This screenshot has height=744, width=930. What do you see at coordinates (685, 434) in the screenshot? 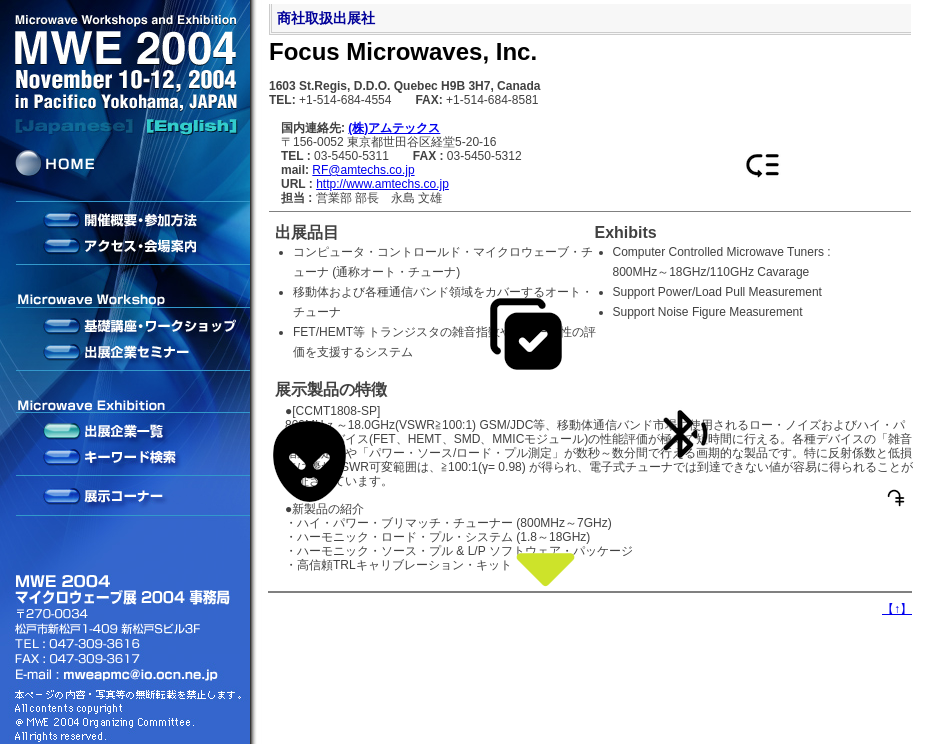
I see `searching for nearby bluetooth devices` at bounding box center [685, 434].